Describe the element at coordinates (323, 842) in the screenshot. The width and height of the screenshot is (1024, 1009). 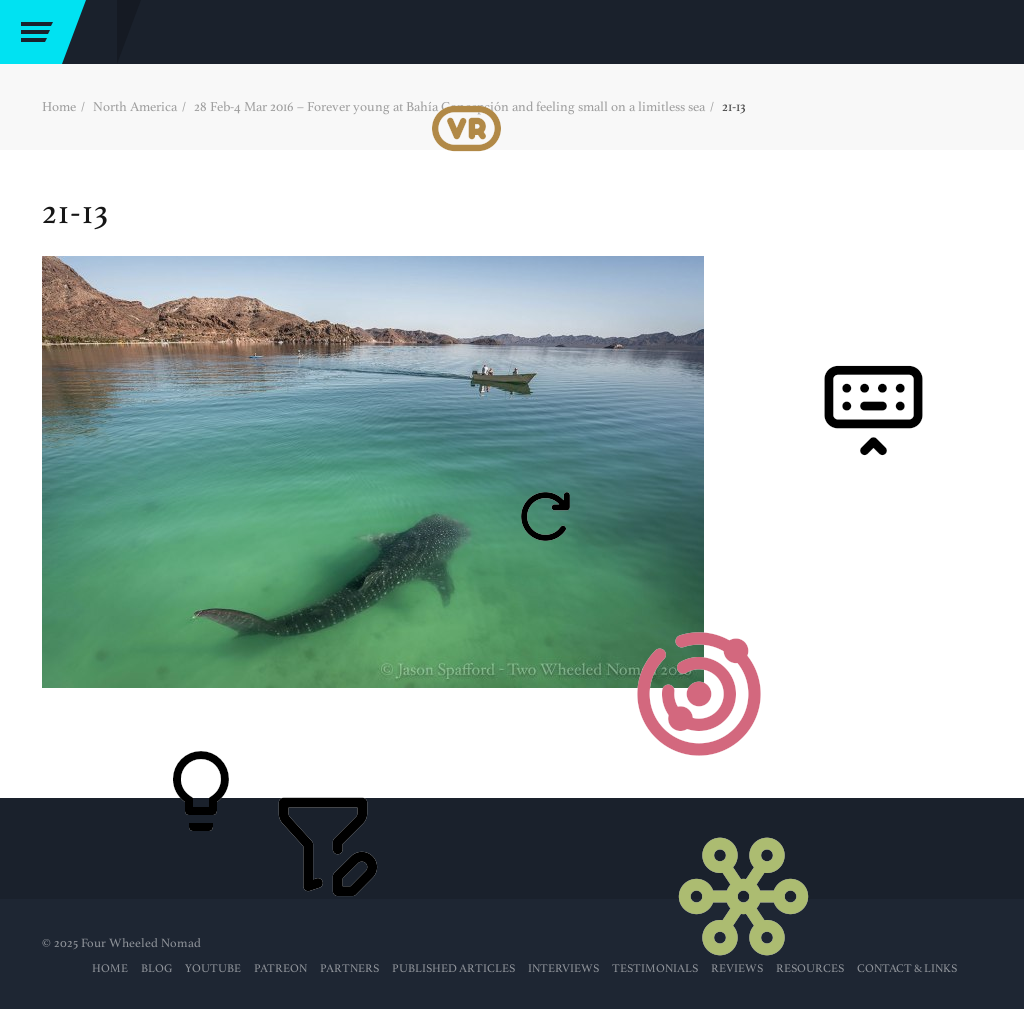
I see `edit filter settings` at that location.